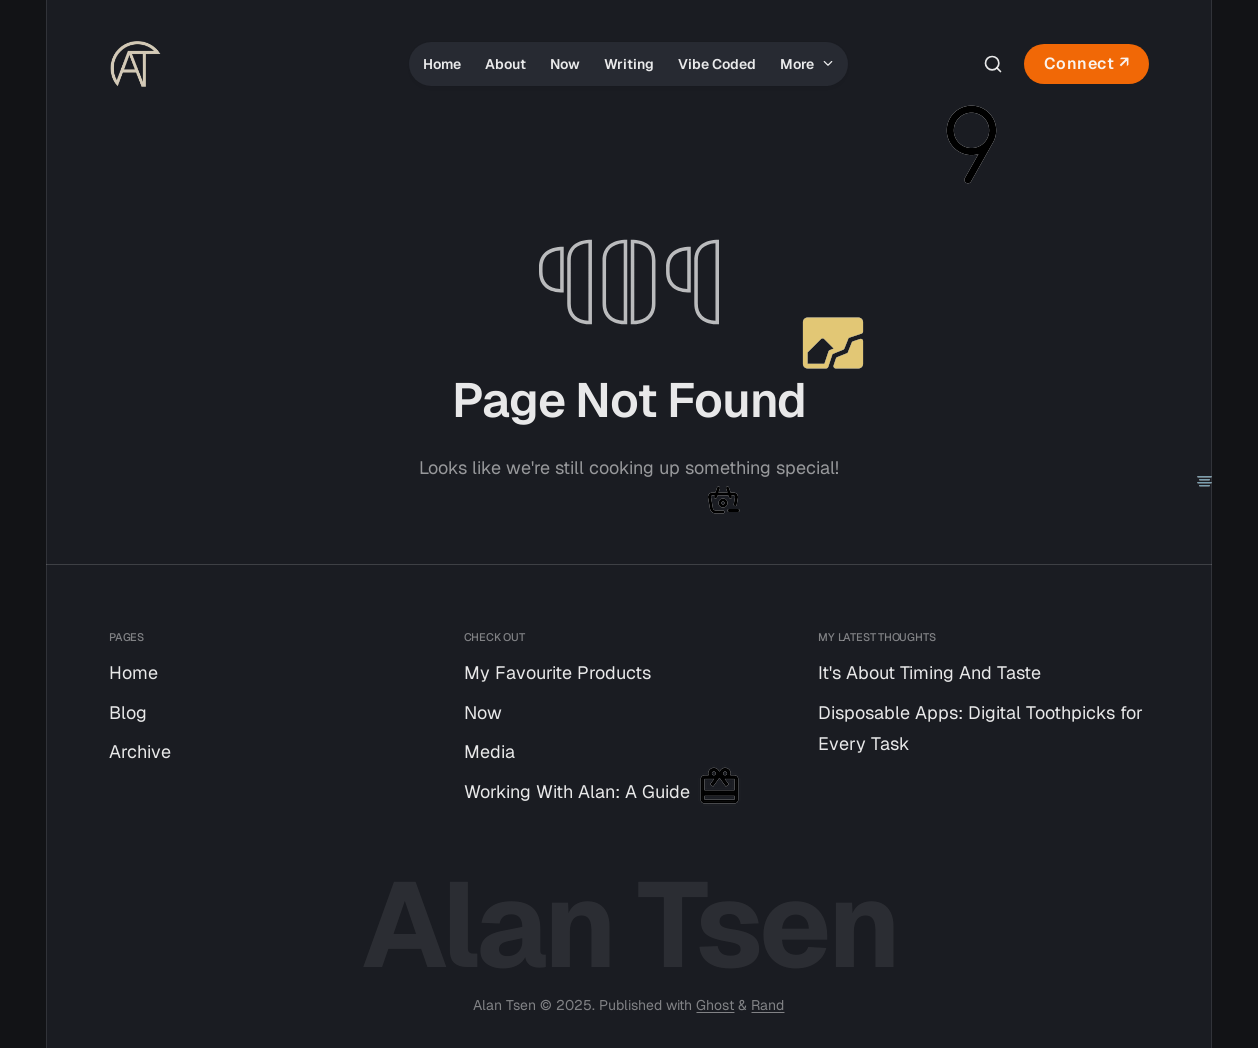 The height and width of the screenshot is (1048, 1258). Describe the element at coordinates (833, 343) in the screenshot. I see `indicates a broken or corrupted image file` at that location.